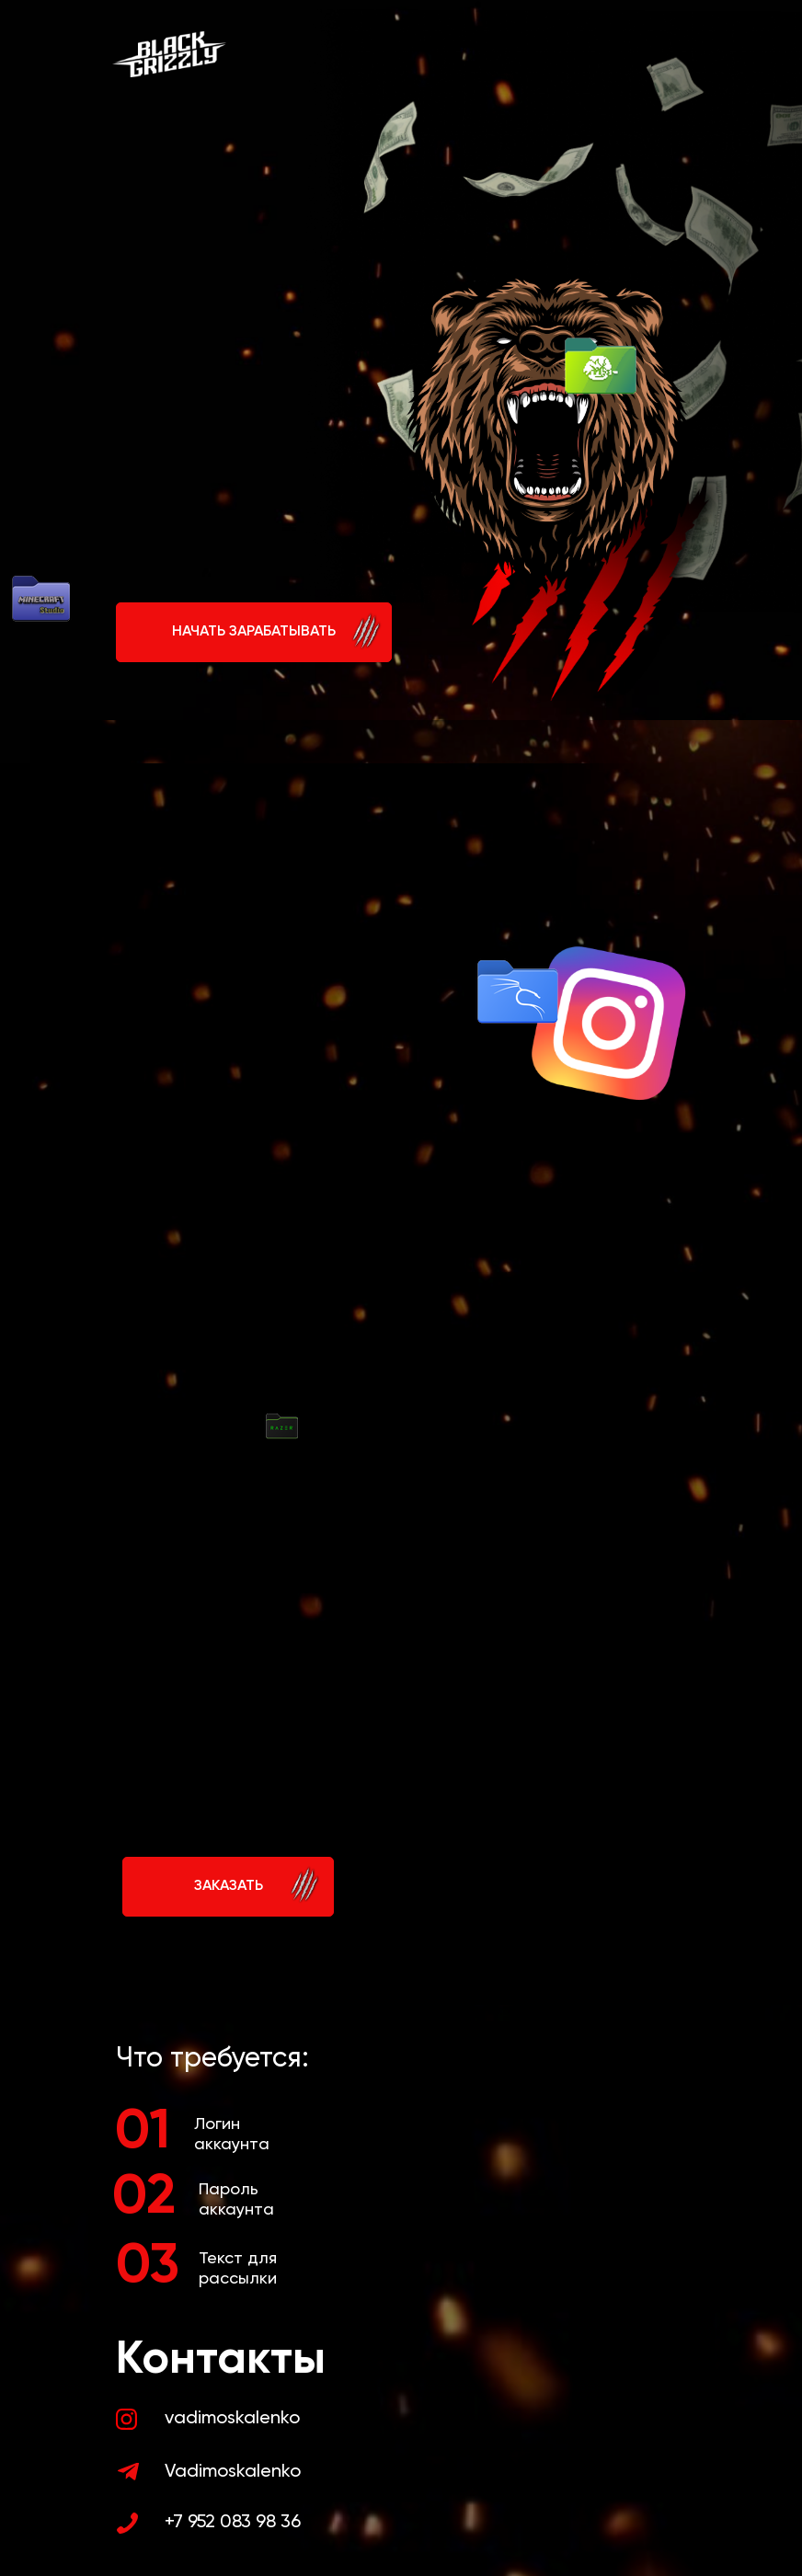 The image size is (802, 2576). I want to click on open GameJolt game files folder, so click(601, 368).